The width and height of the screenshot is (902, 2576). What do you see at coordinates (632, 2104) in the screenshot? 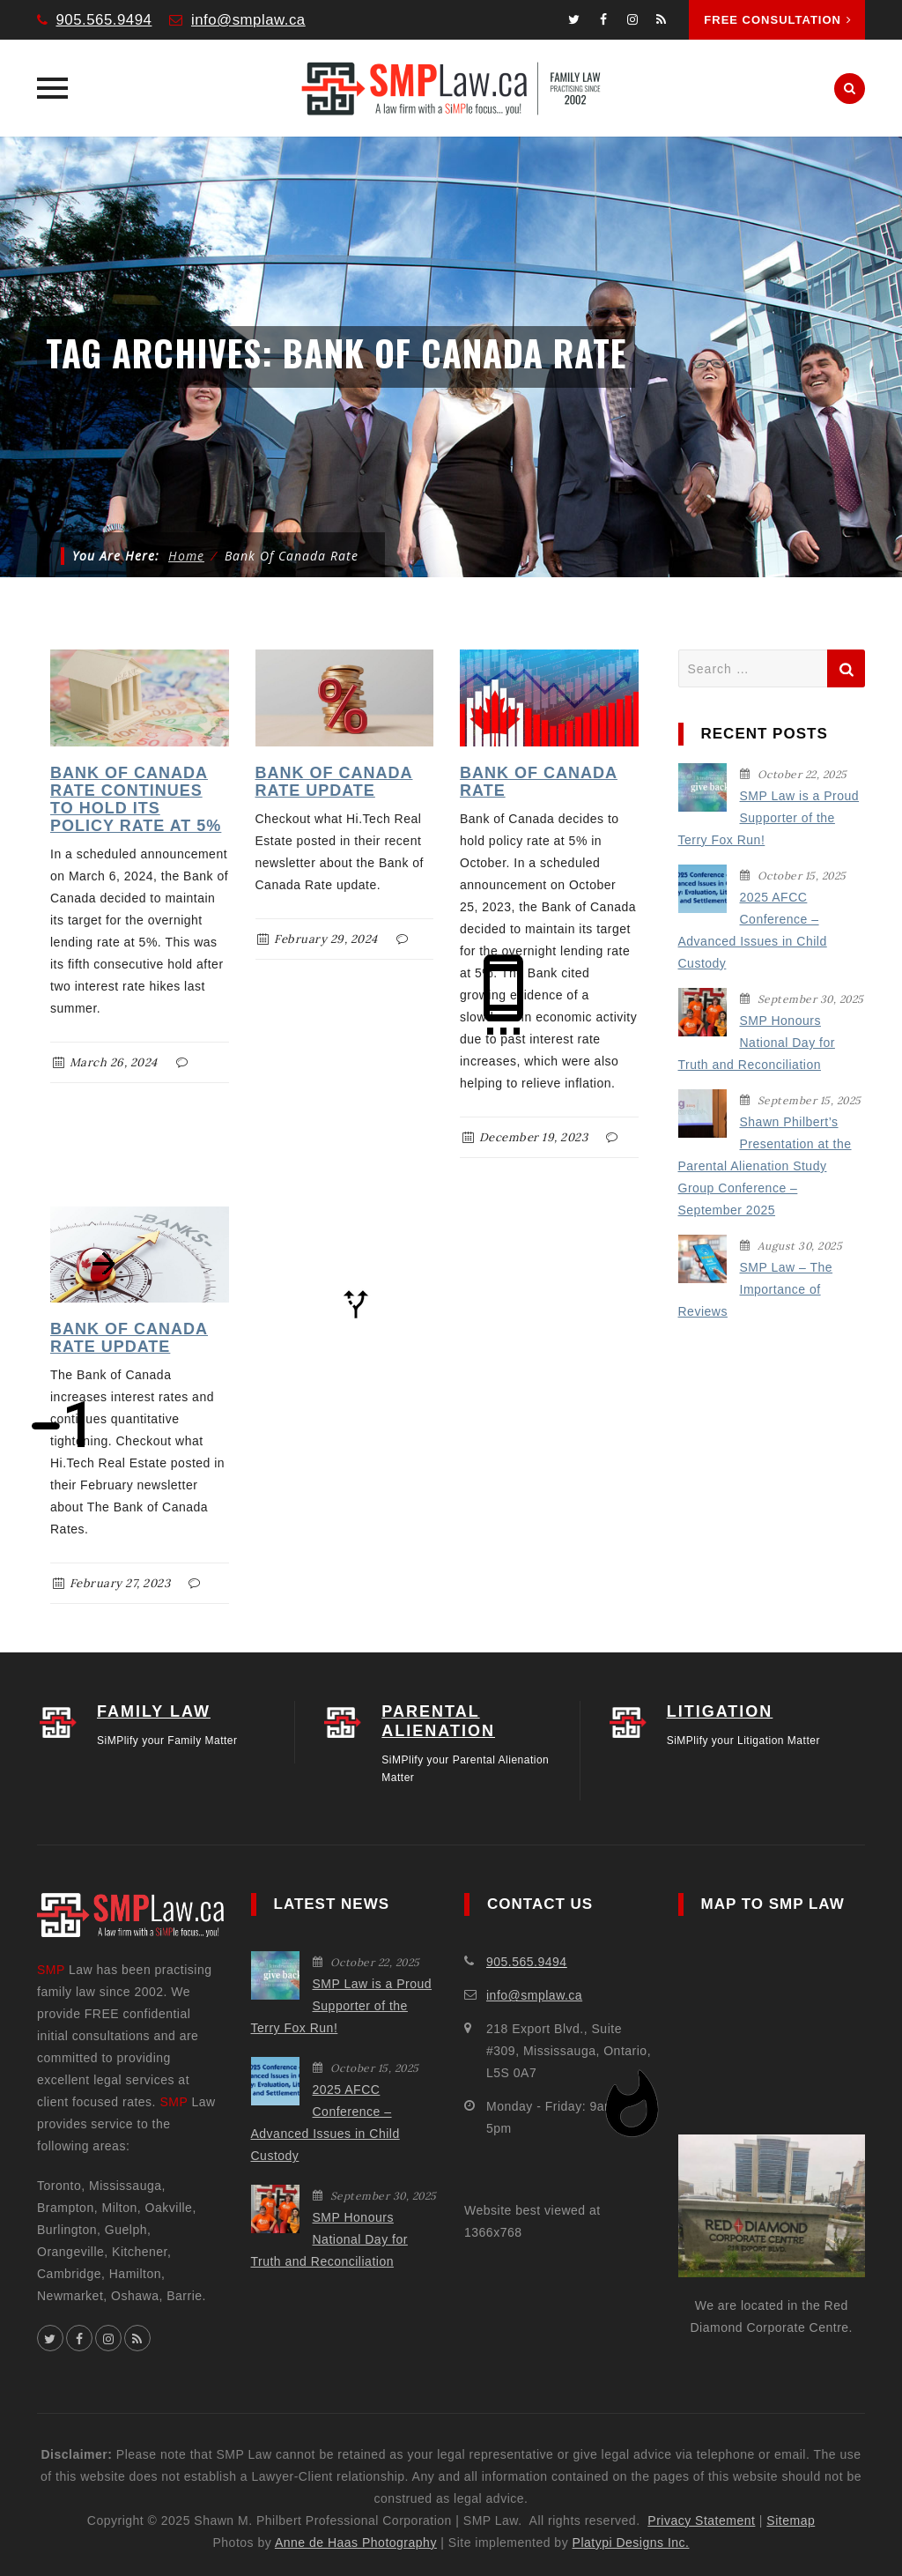
I see `view trending or popular content` at bounding box center [632, 2104].